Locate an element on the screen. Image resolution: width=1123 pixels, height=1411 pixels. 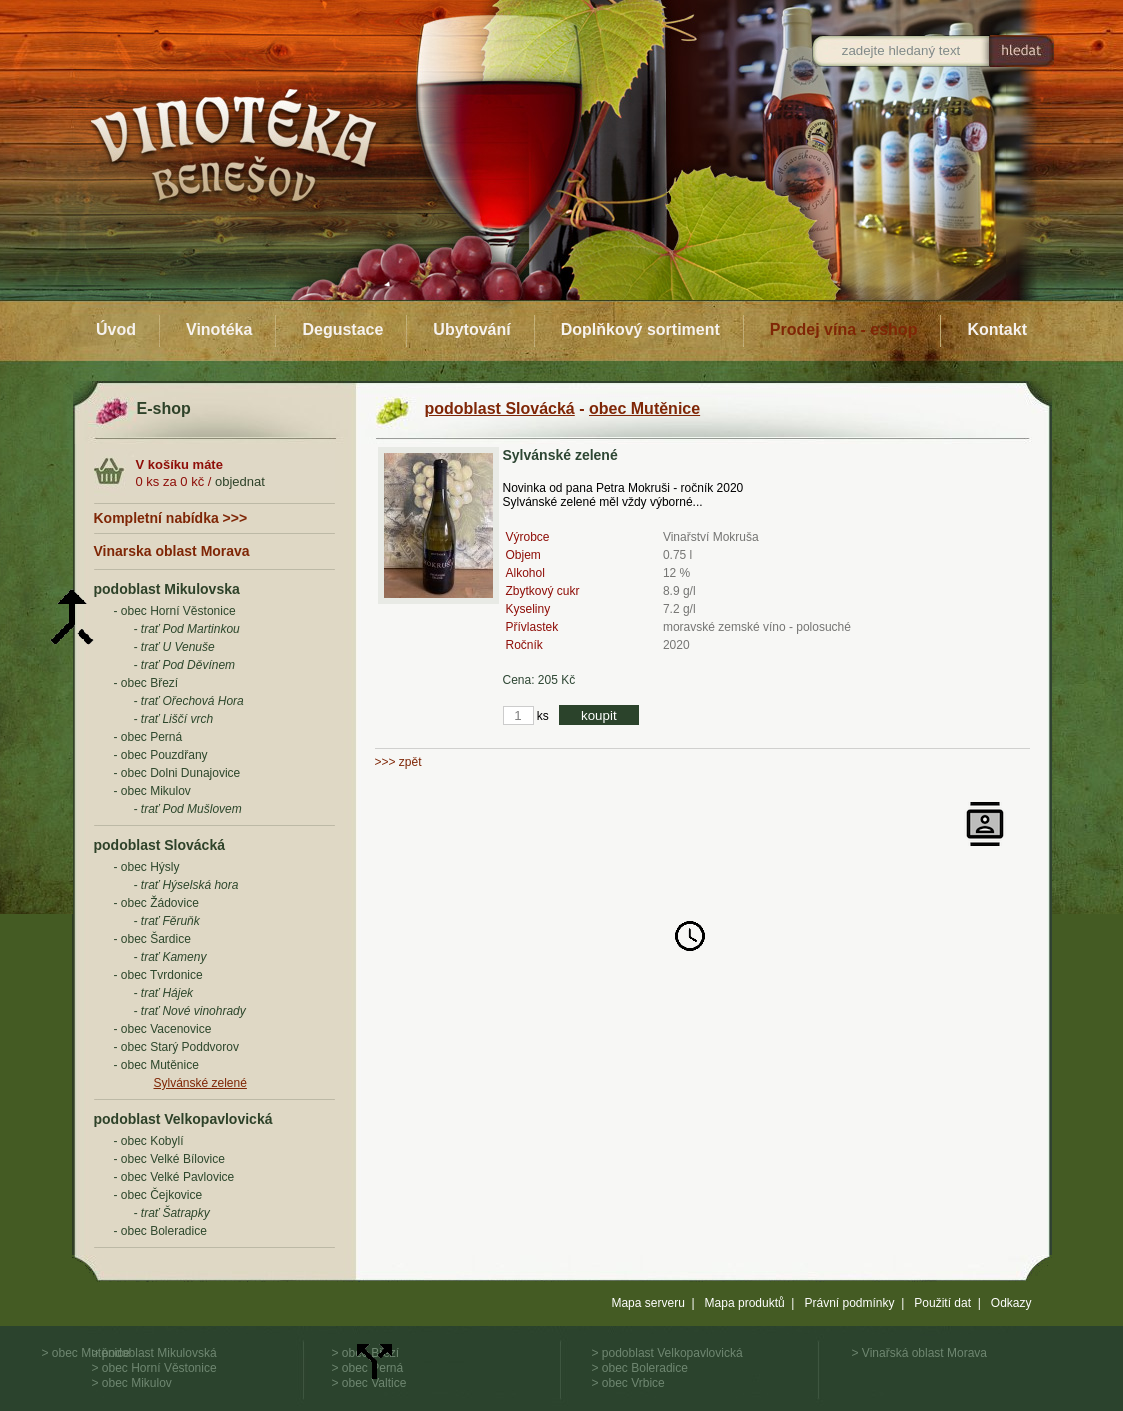
view schedule or upcoming events is located at coordinates (690, 936).